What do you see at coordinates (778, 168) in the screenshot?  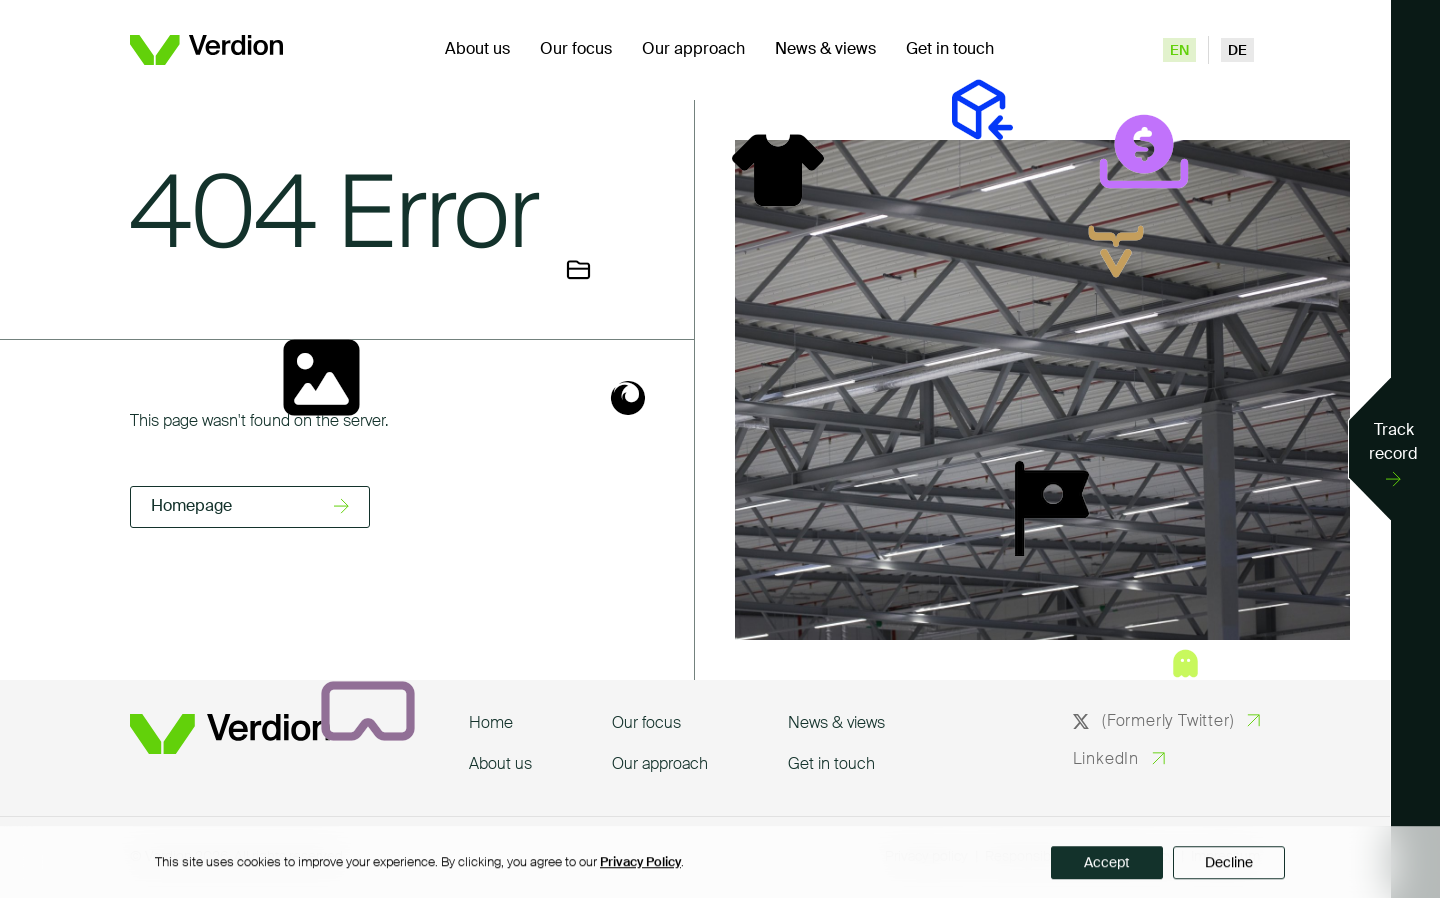 I see `browse clothing or apparel items` at bounding box center [778, 168].